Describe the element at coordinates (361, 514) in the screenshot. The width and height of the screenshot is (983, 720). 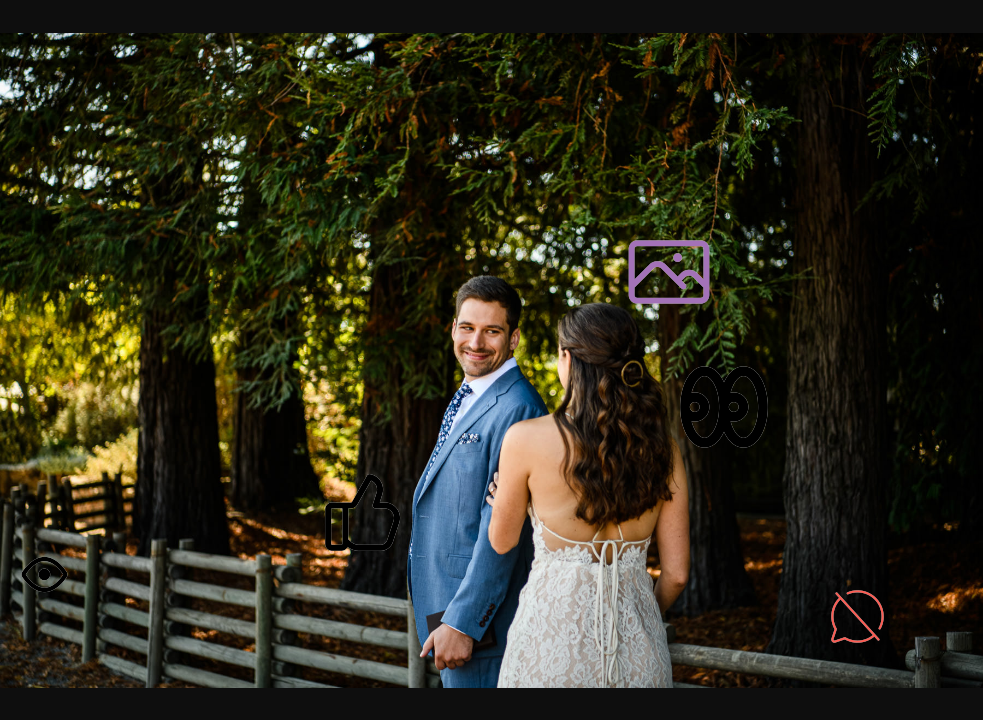
I see `like or upvote content` at that location.